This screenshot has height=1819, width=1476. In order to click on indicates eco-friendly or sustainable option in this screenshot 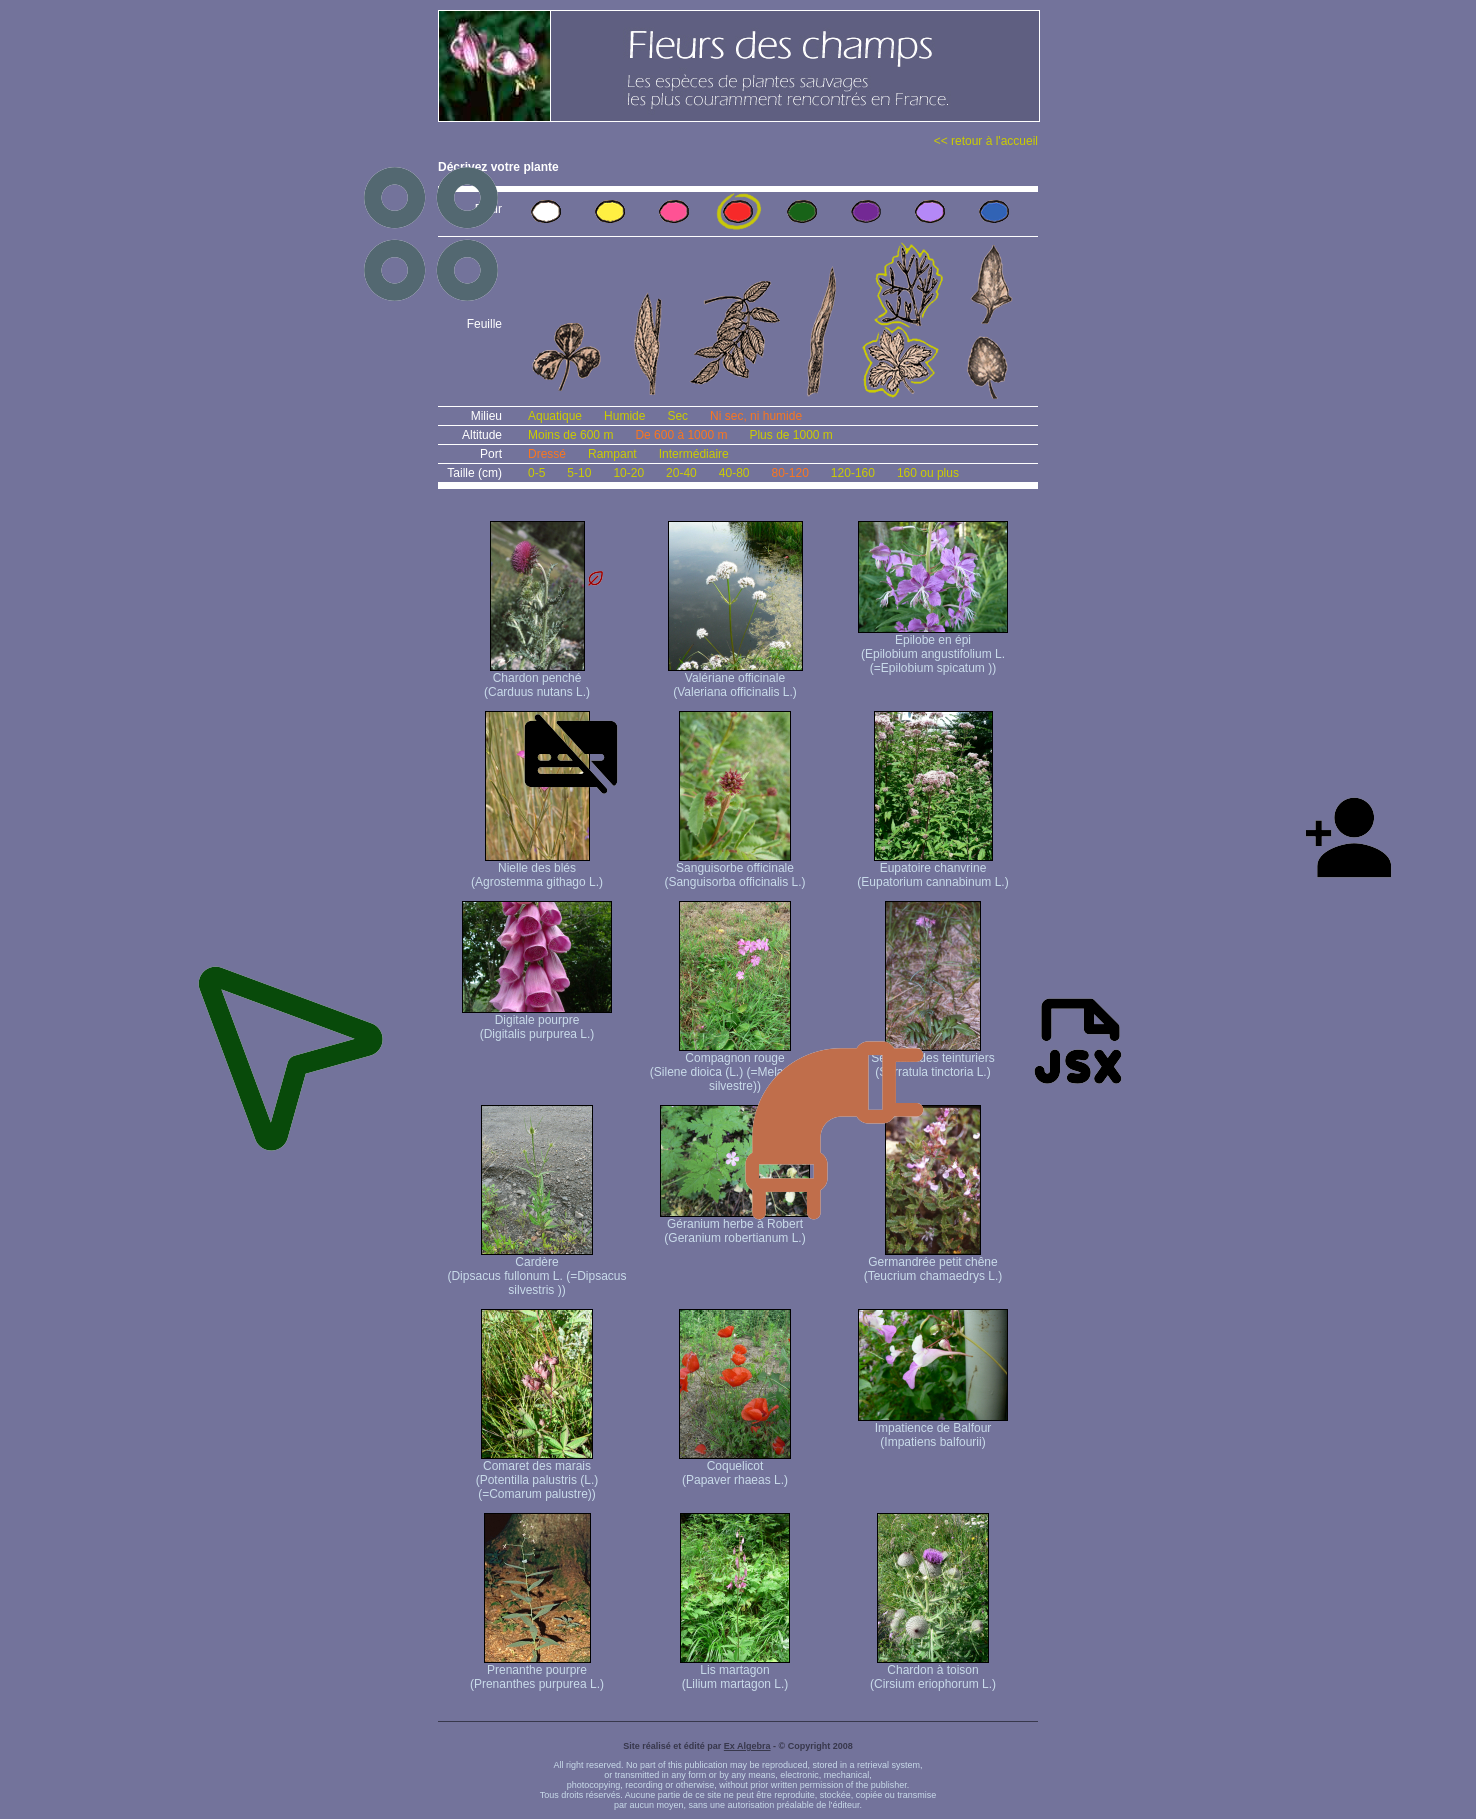, I will do `click(595, 578)`.